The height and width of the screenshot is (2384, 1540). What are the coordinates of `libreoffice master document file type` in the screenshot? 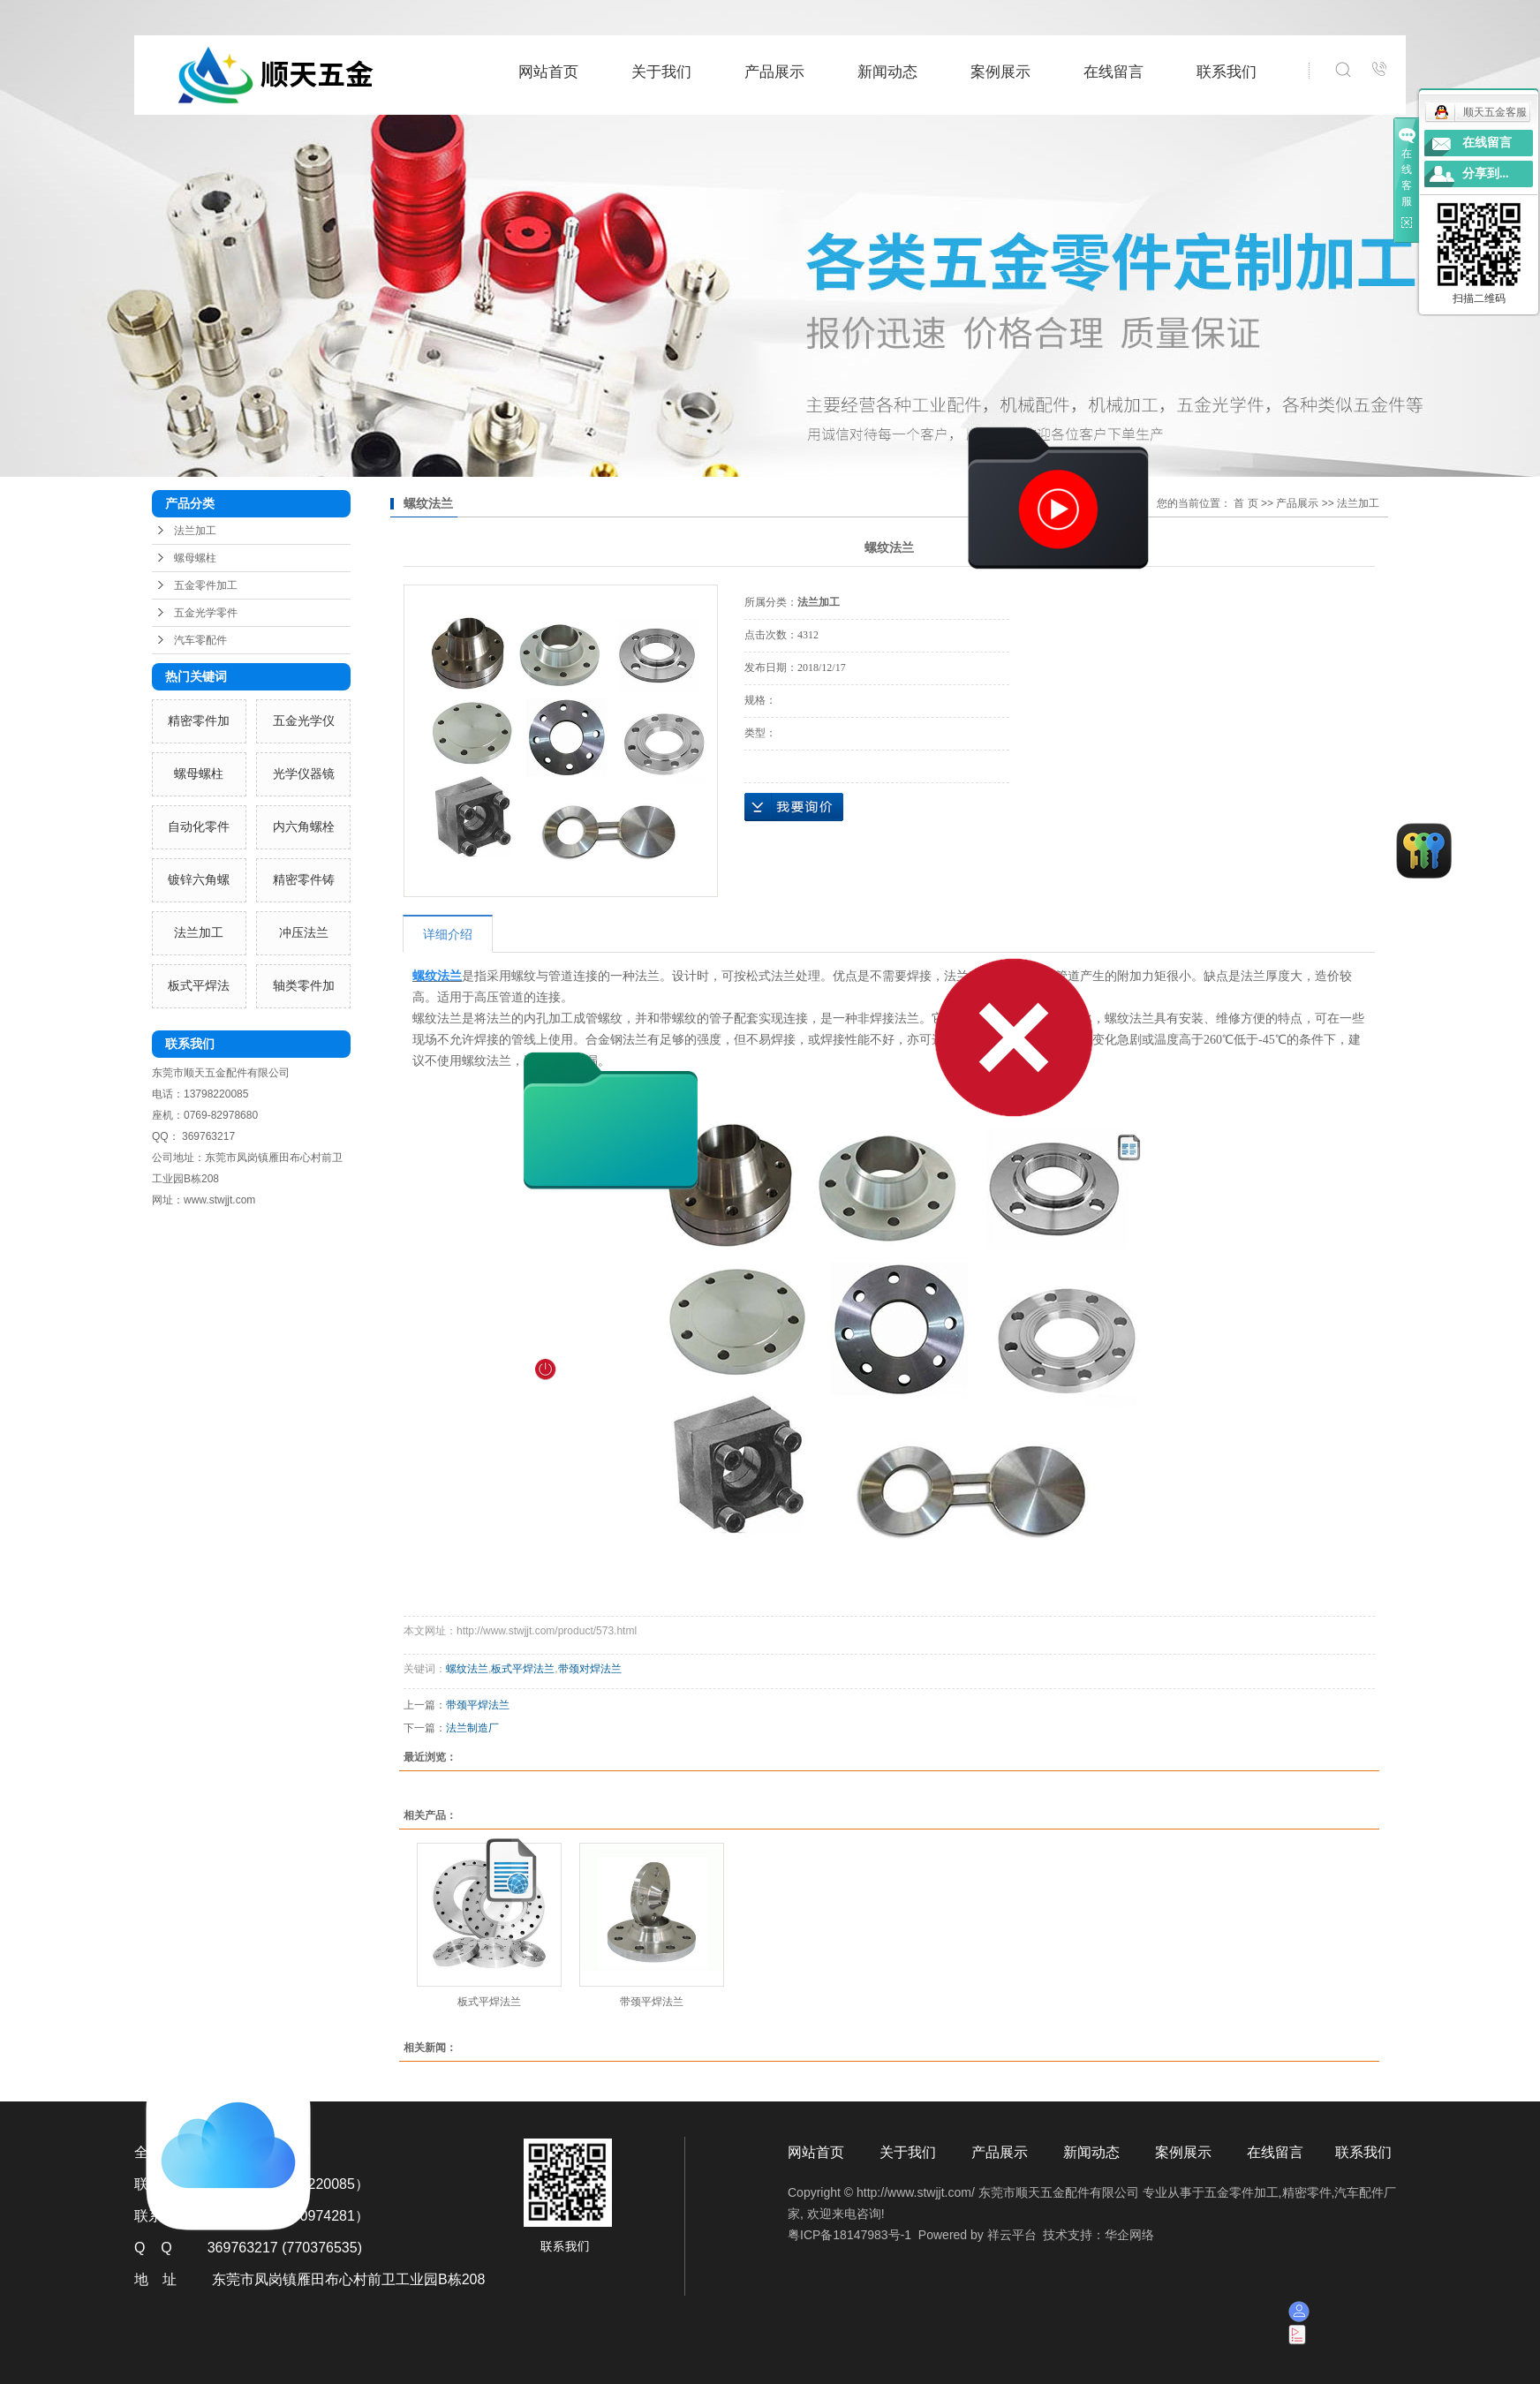 It's located at (1129, 1147).